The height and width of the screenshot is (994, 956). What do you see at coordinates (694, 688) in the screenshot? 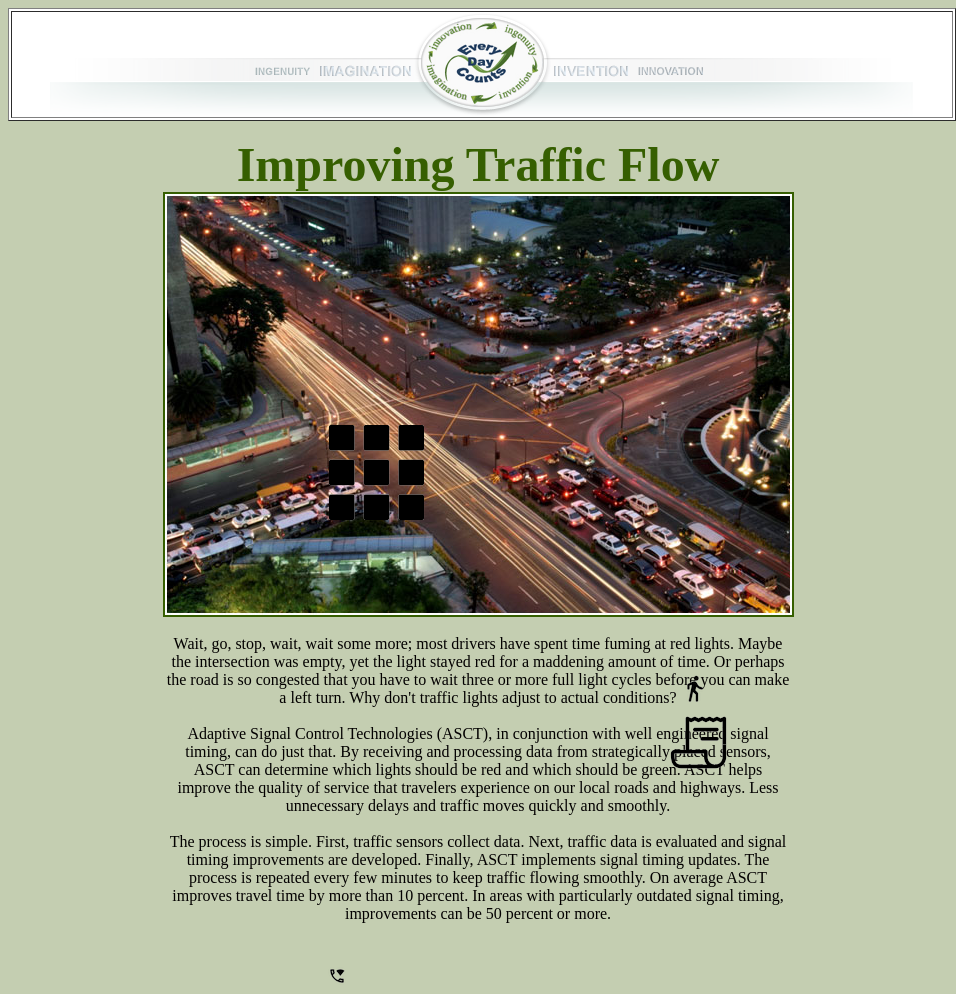
I see `get walking directions` at bounding box center [694, 688].